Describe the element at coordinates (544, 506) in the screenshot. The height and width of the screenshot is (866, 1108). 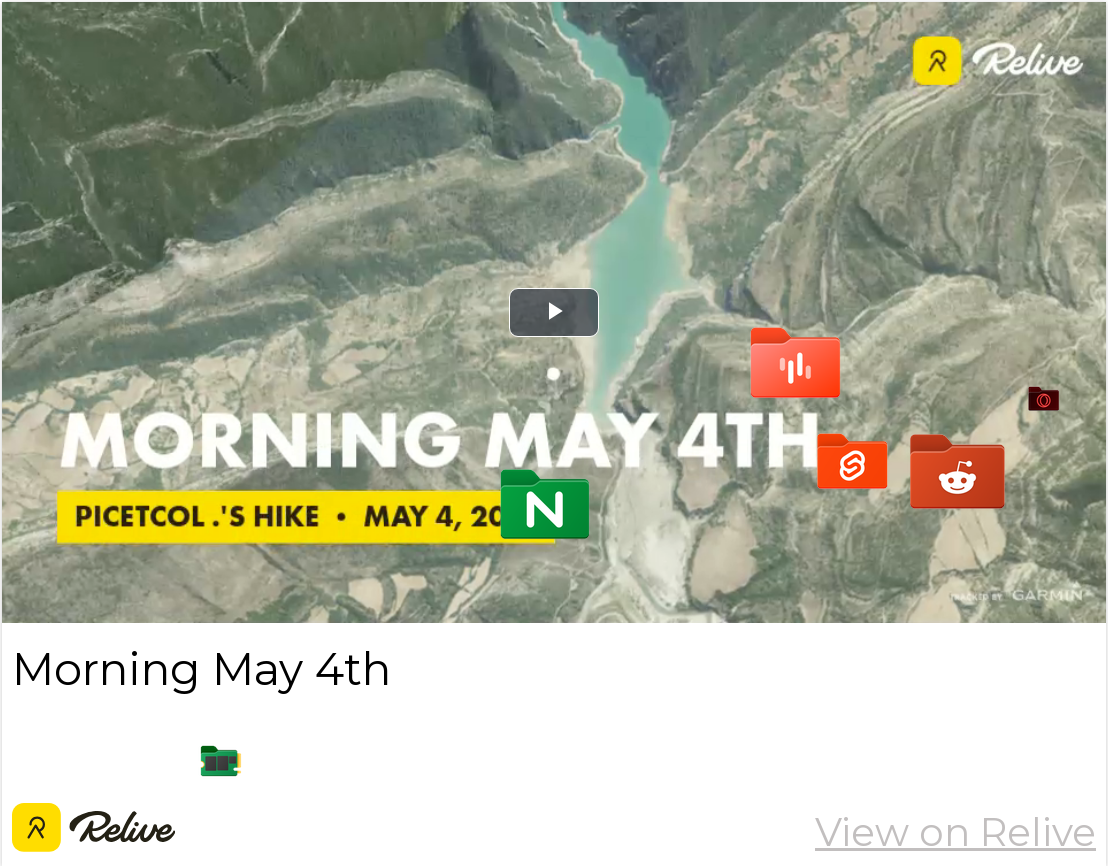
I see `open nginx configuration files folder` at that location.